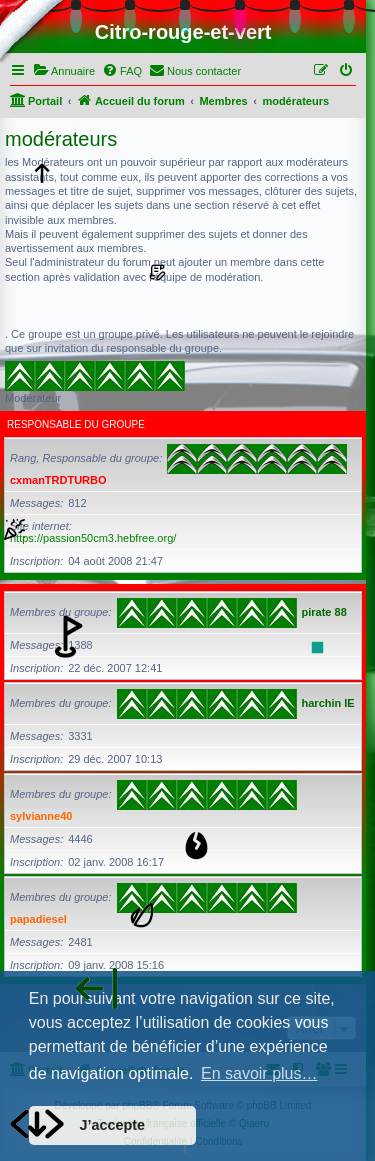 The image size is (375, 1161). I want to click on envato marketplace logo, so click(142, 915).